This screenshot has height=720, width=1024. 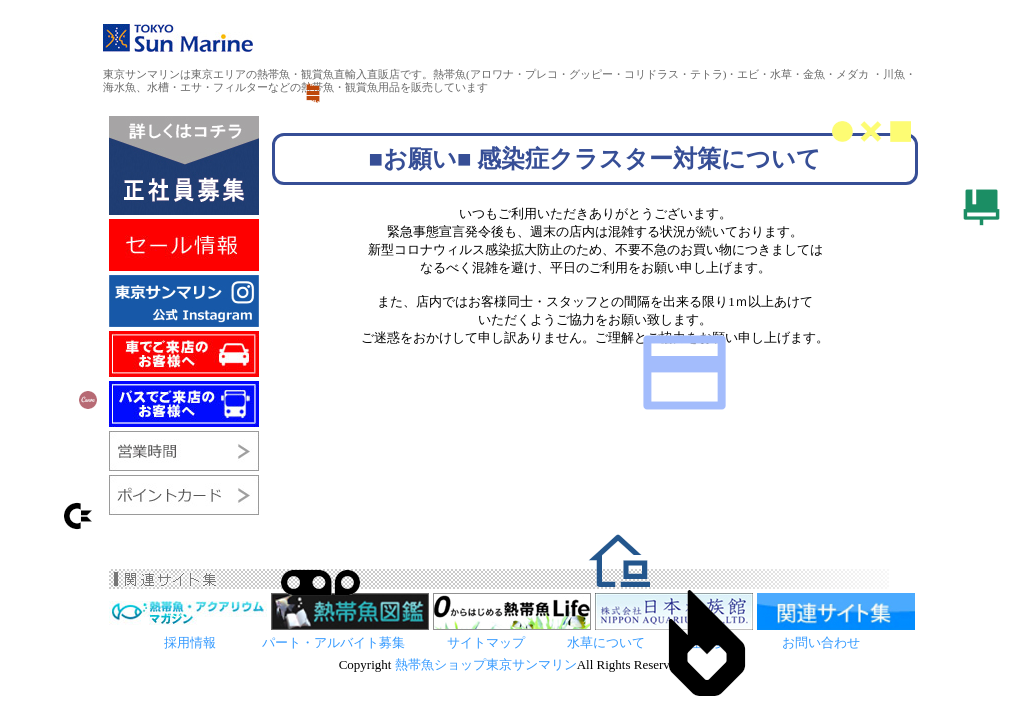 I want to click on open Canva app, so click(x=88, y=400).